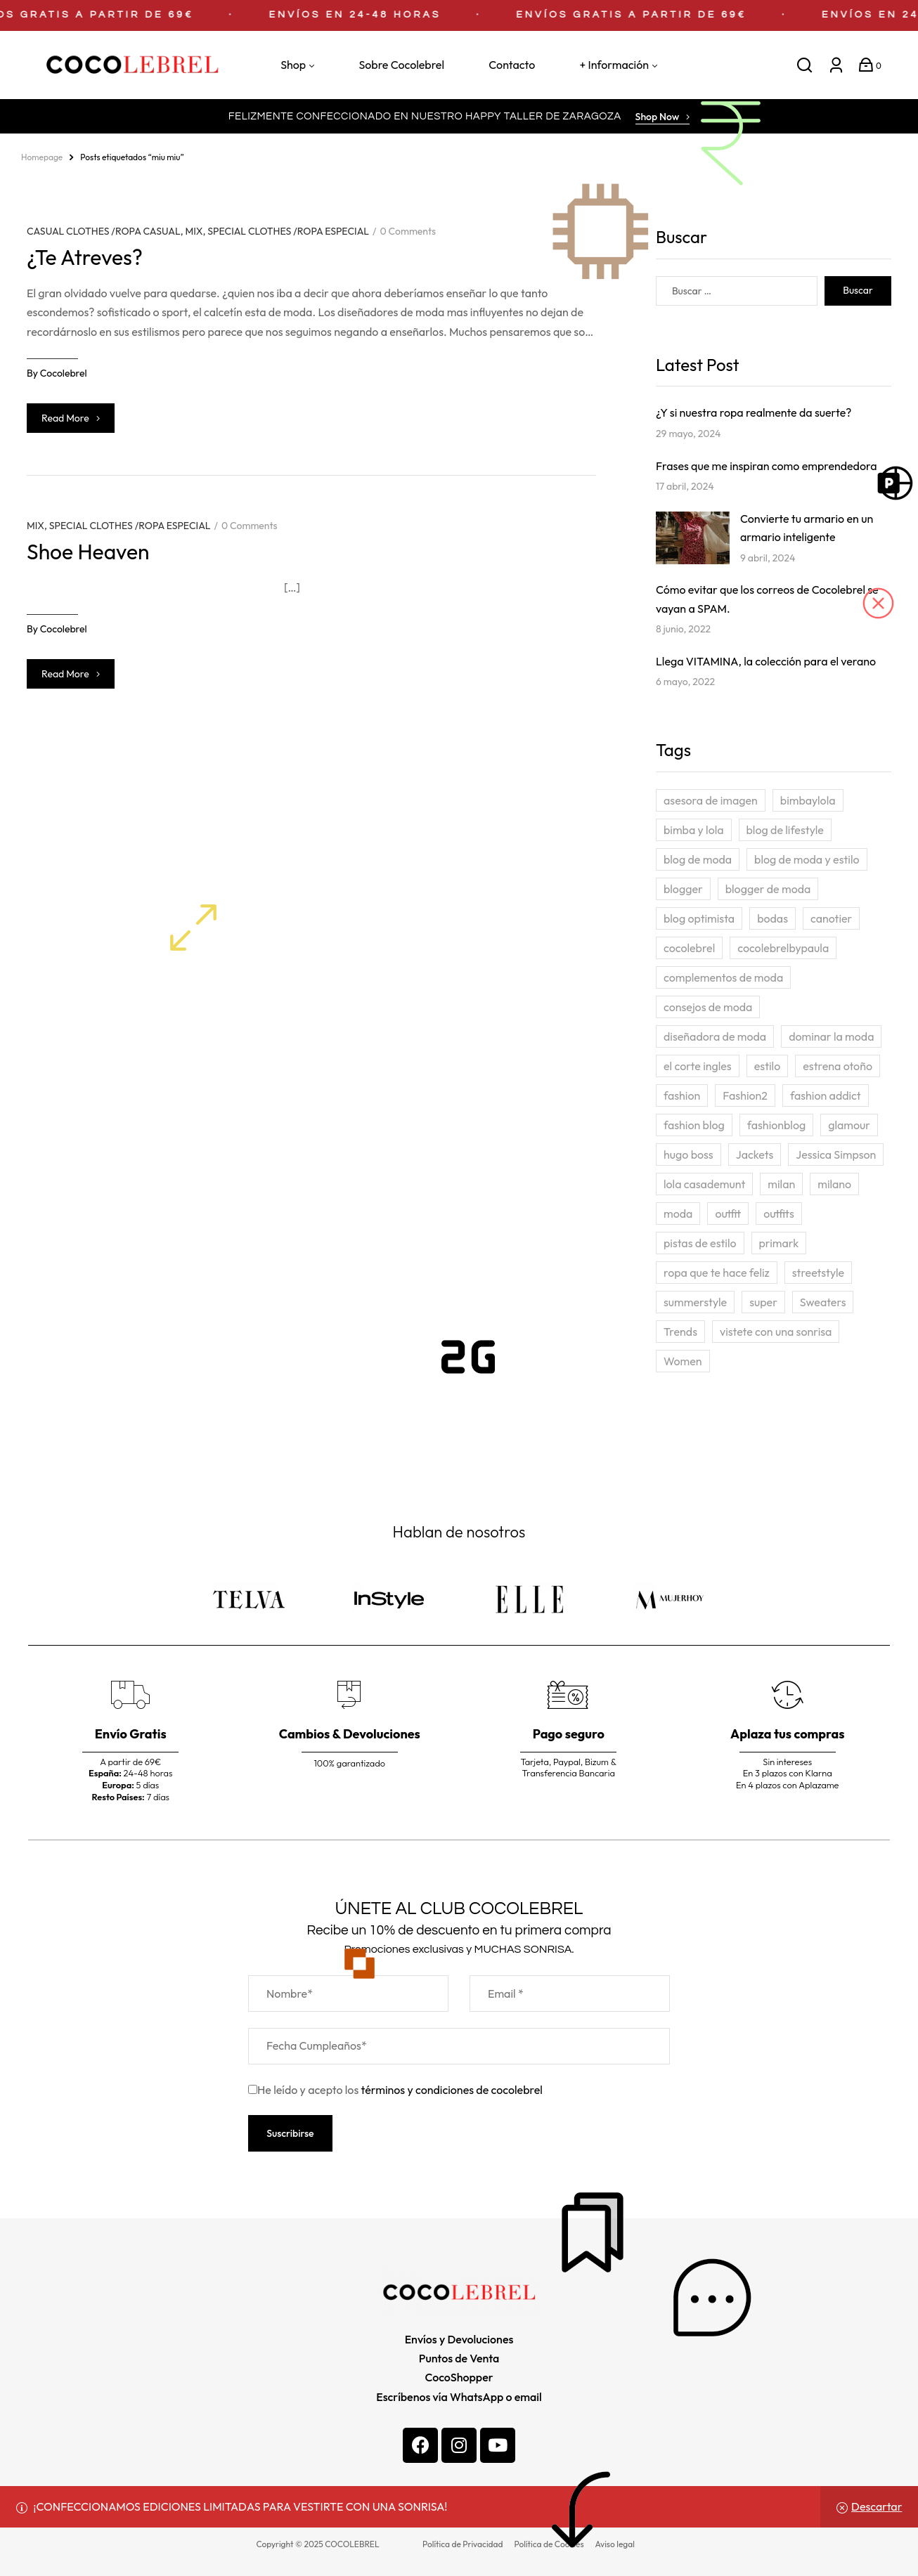 This screenshot has width=918, height=2576. What do you see at coordinates (593, 2232) in the screenshot?
I see `view your bookmarked items` at bounding box center [593, 2232].